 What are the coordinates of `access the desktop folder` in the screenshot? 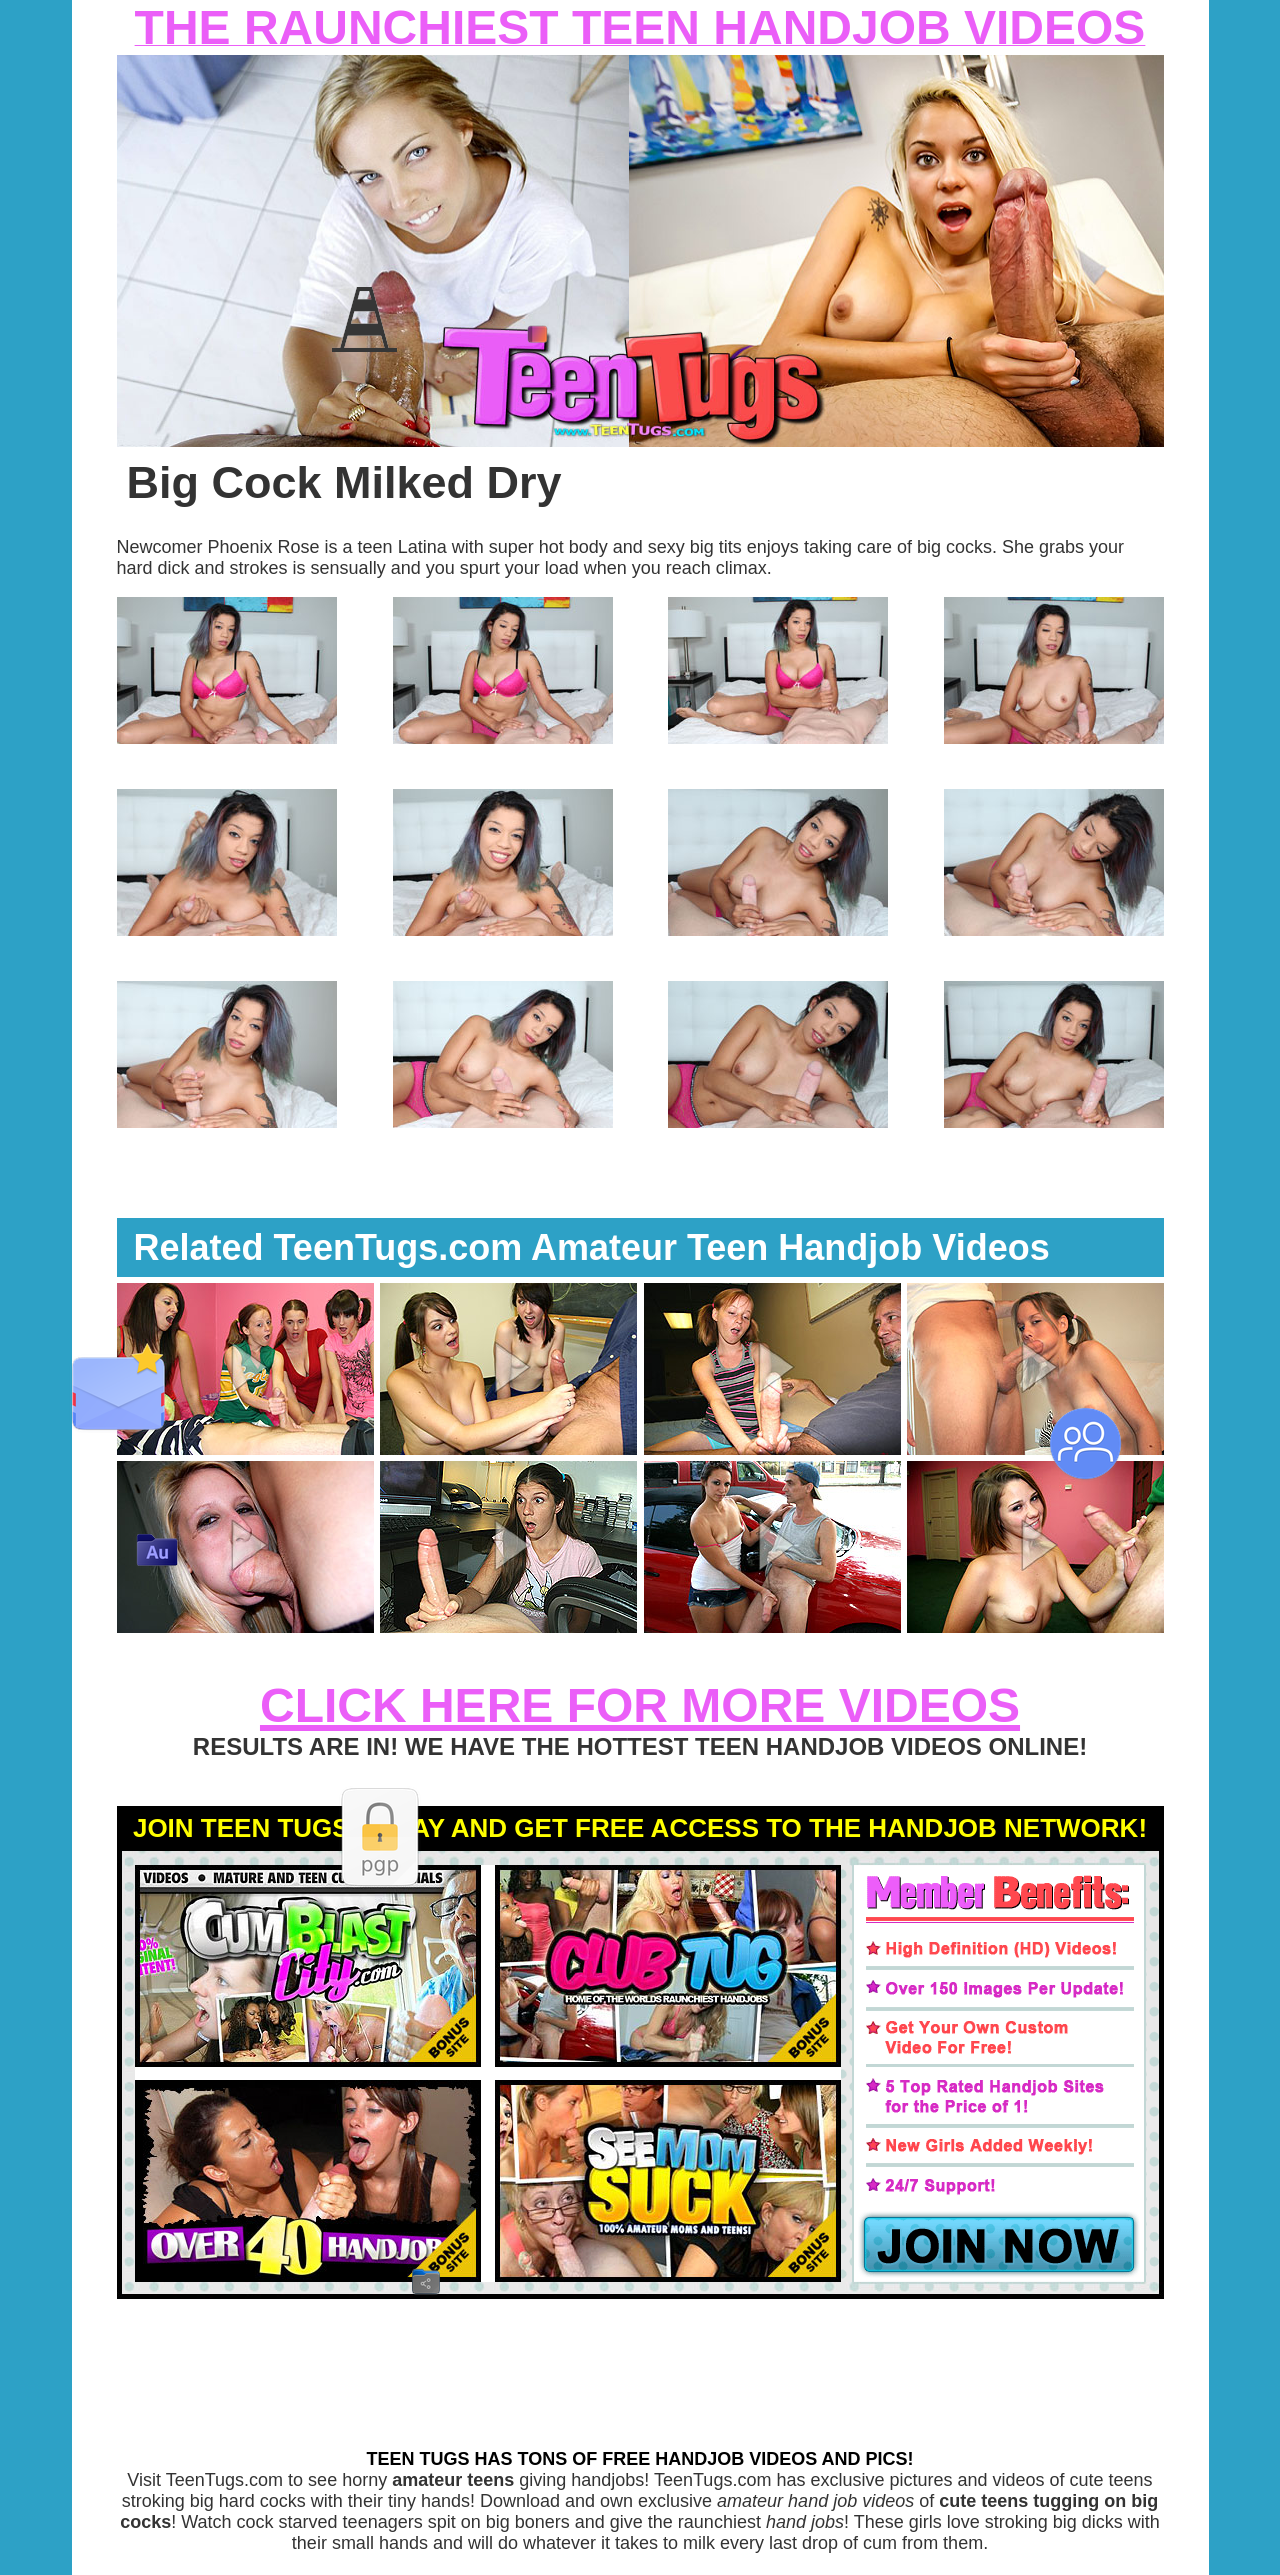 It's located at (537, 333).